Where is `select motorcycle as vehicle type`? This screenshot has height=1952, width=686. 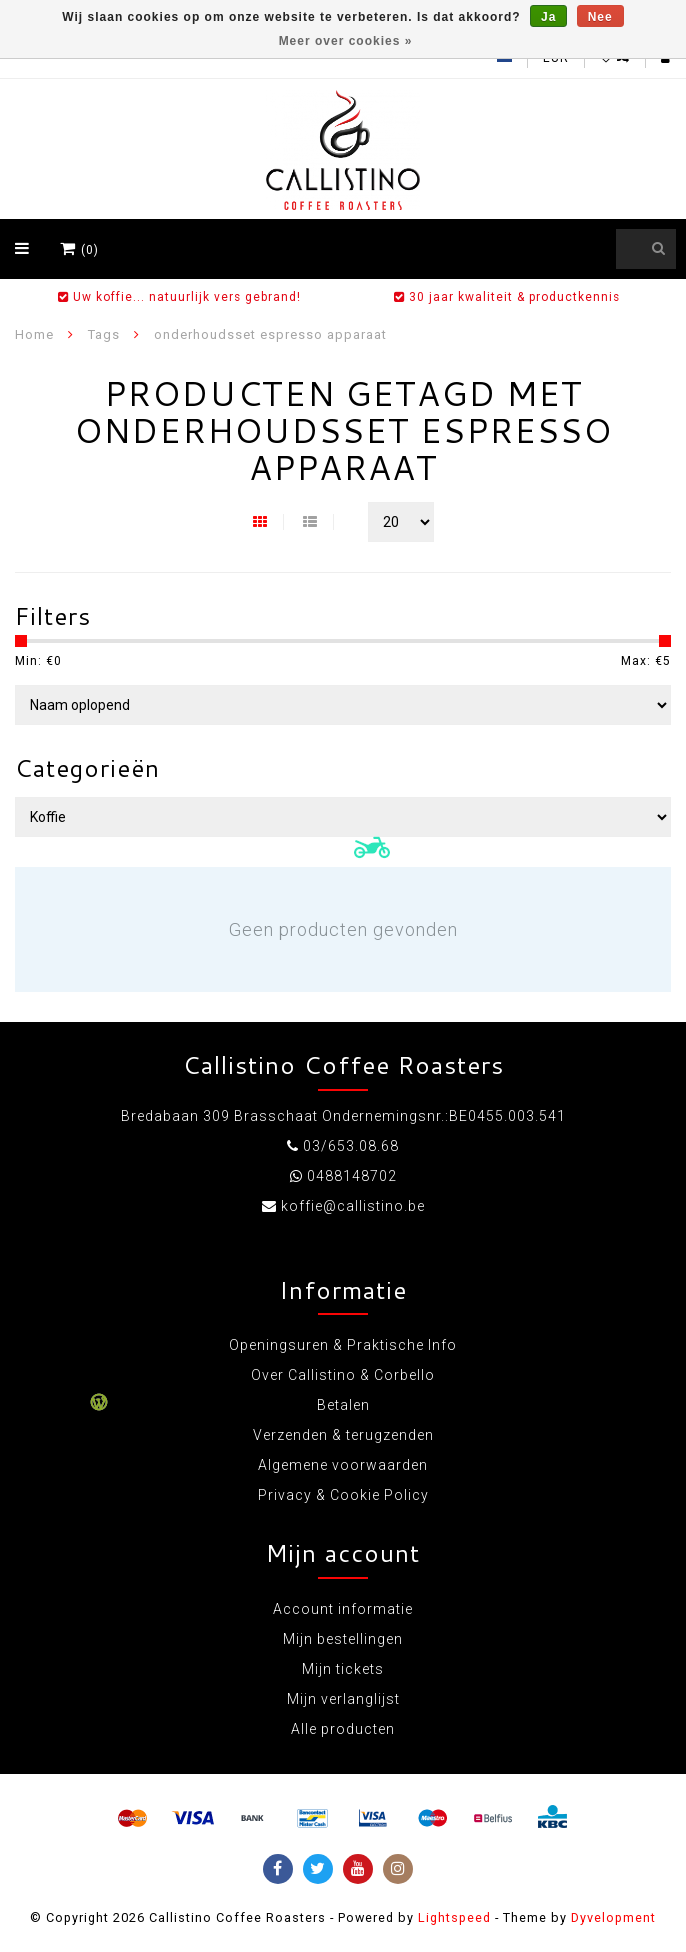 select motorcycle as vehicle type is located at coordinates (372, 848).